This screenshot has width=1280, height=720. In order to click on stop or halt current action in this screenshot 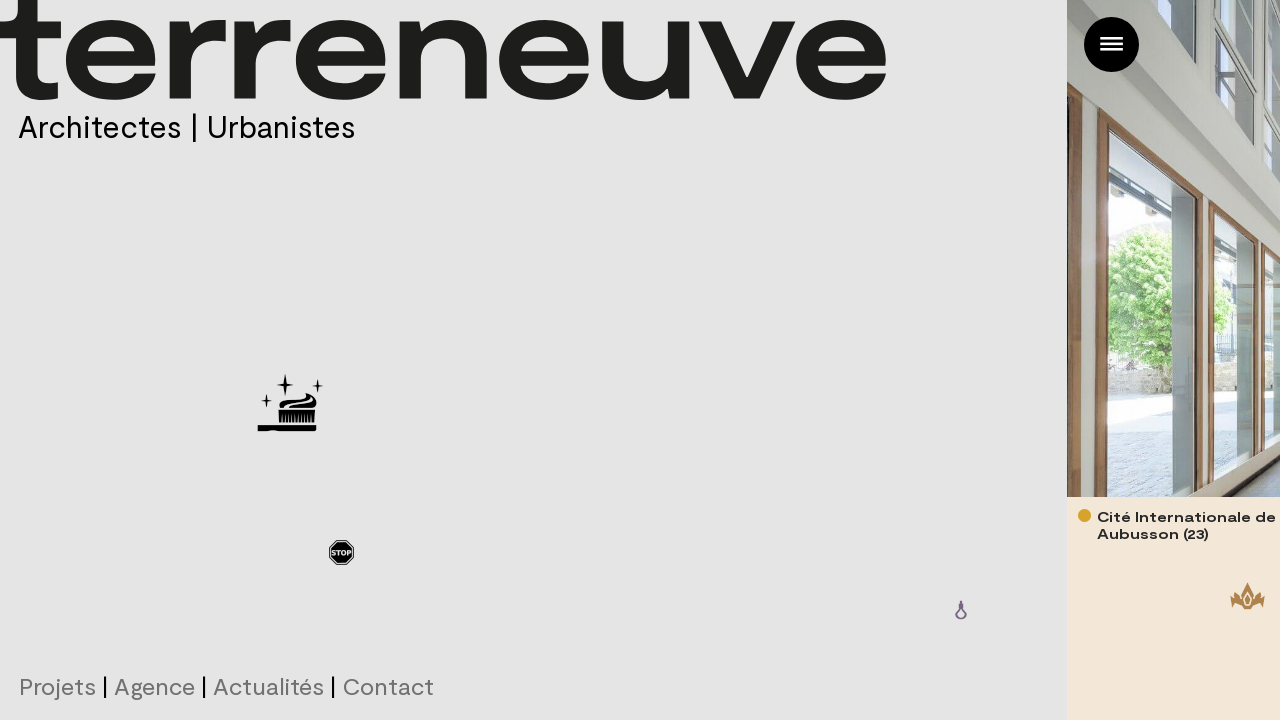, I will do `click(341, 552)`.